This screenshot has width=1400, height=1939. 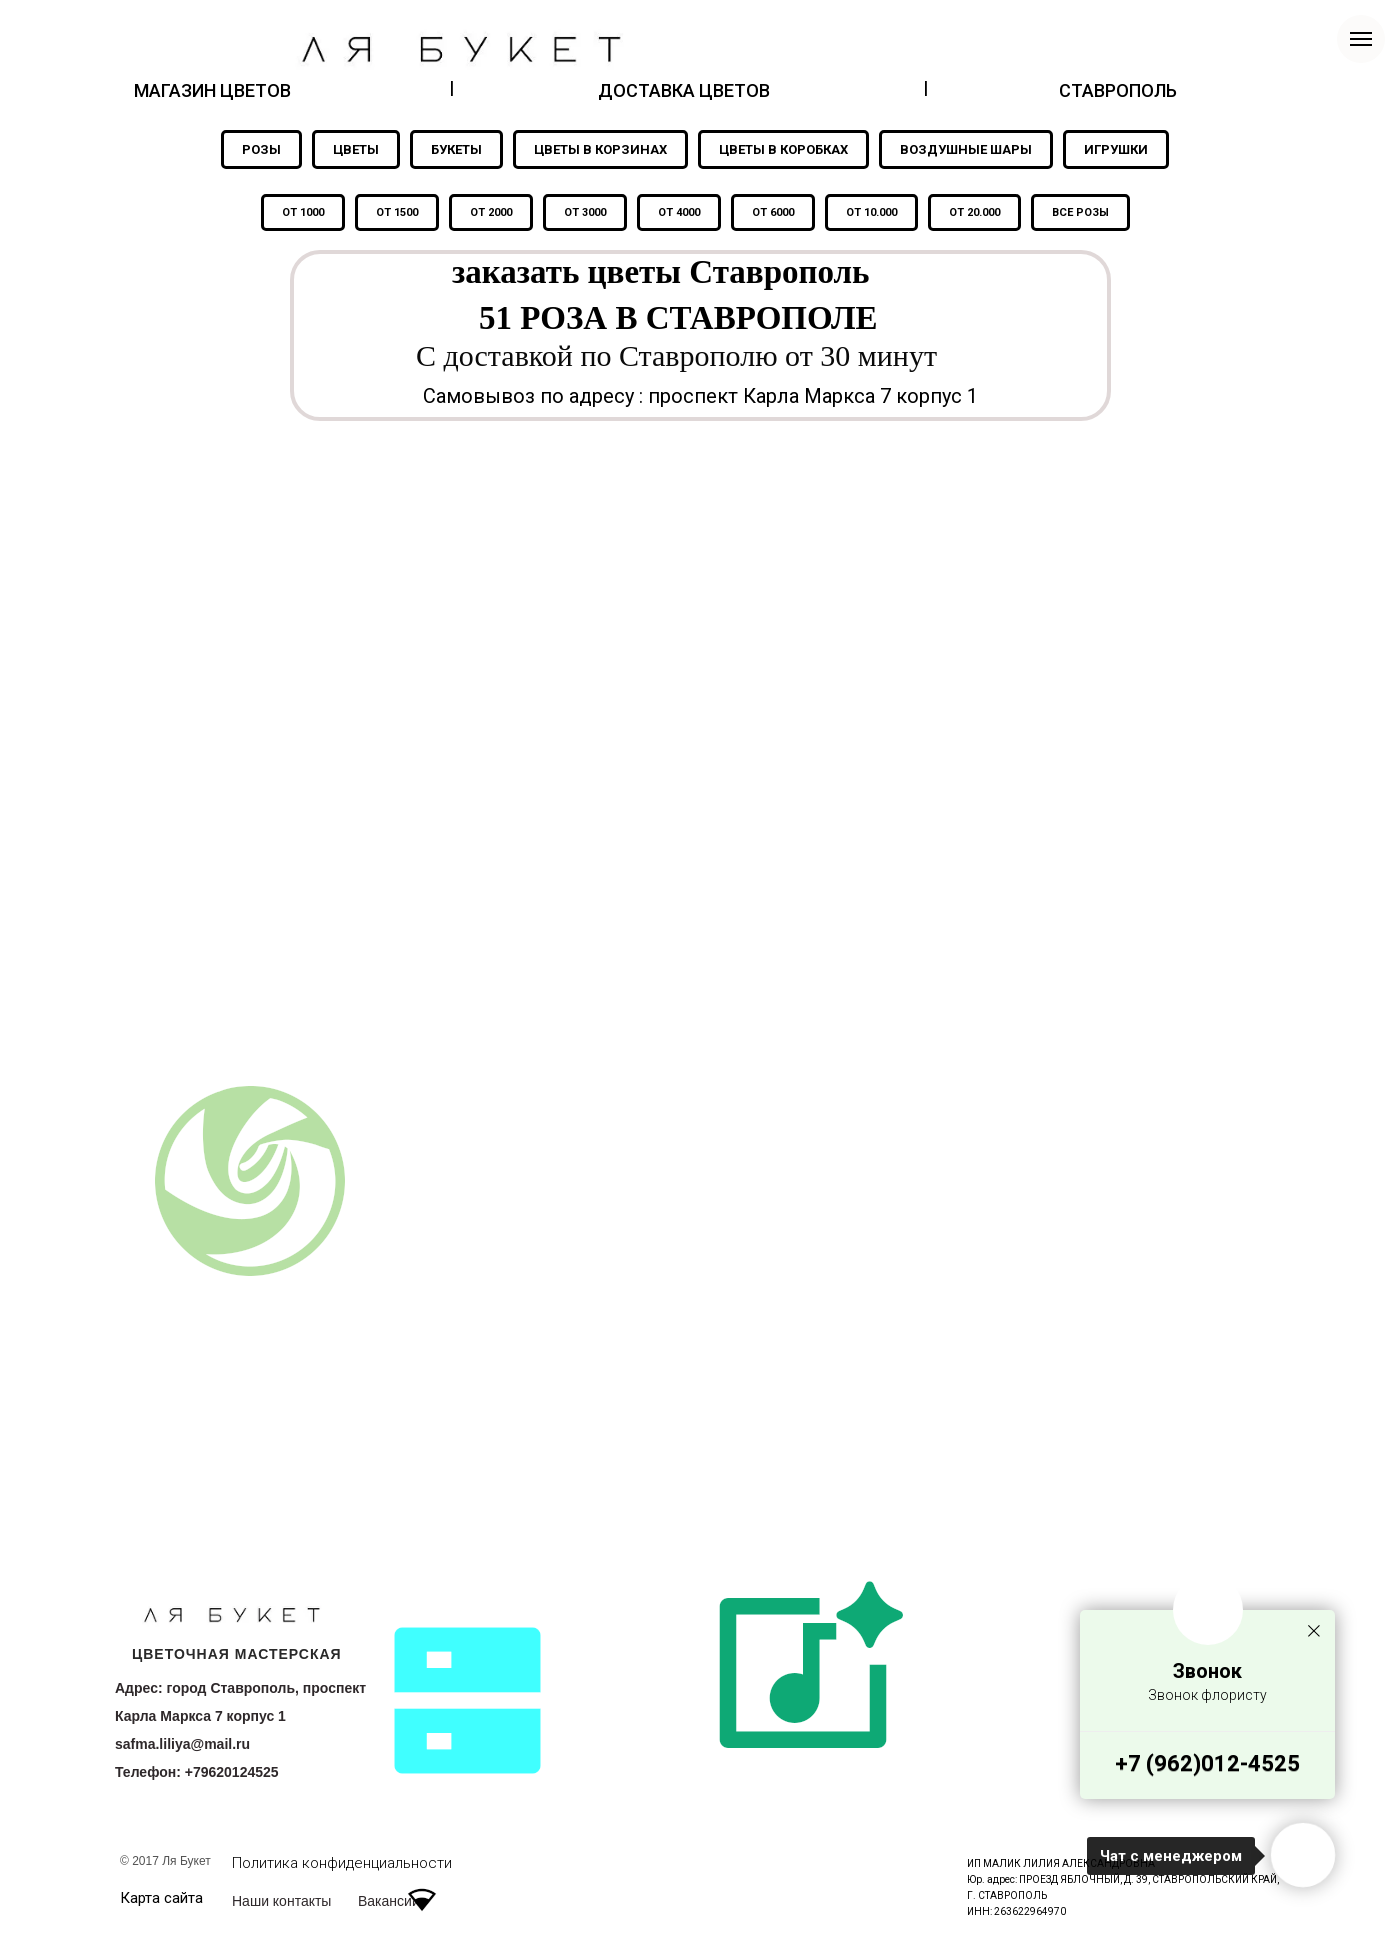 What do you see at coordinates (250, 1181) in the screenshot?
I see `open deepin desktop environment settings` at bounding box center [250, 1181].